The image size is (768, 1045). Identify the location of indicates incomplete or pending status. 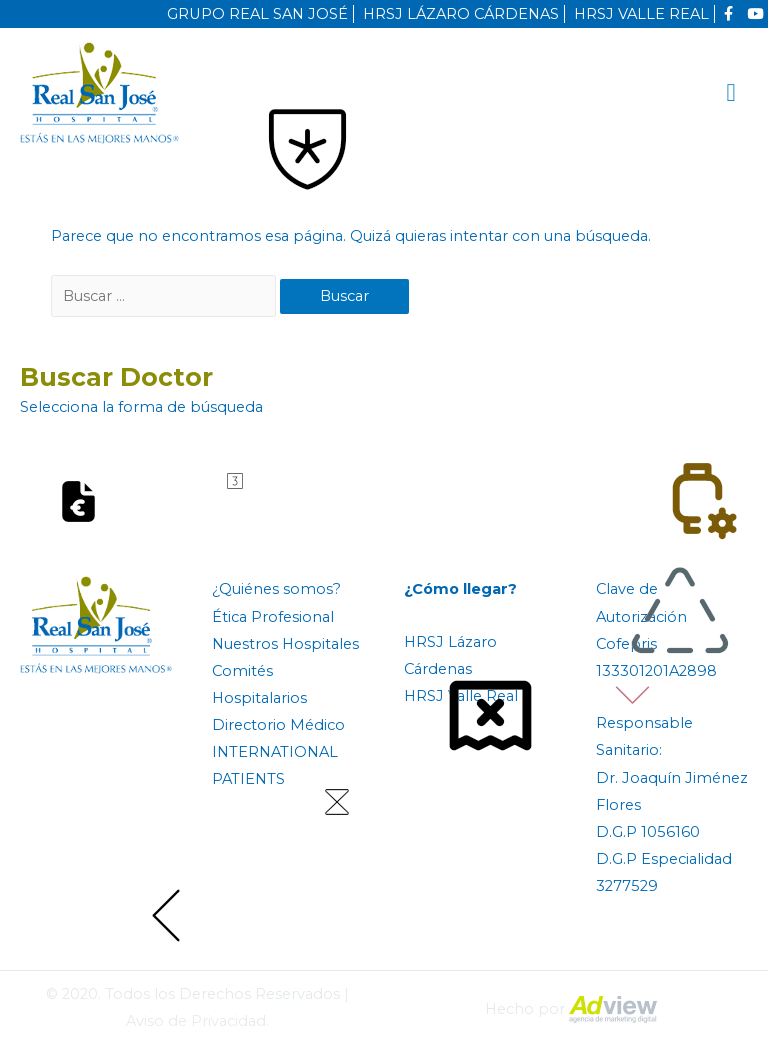
(680, 612).